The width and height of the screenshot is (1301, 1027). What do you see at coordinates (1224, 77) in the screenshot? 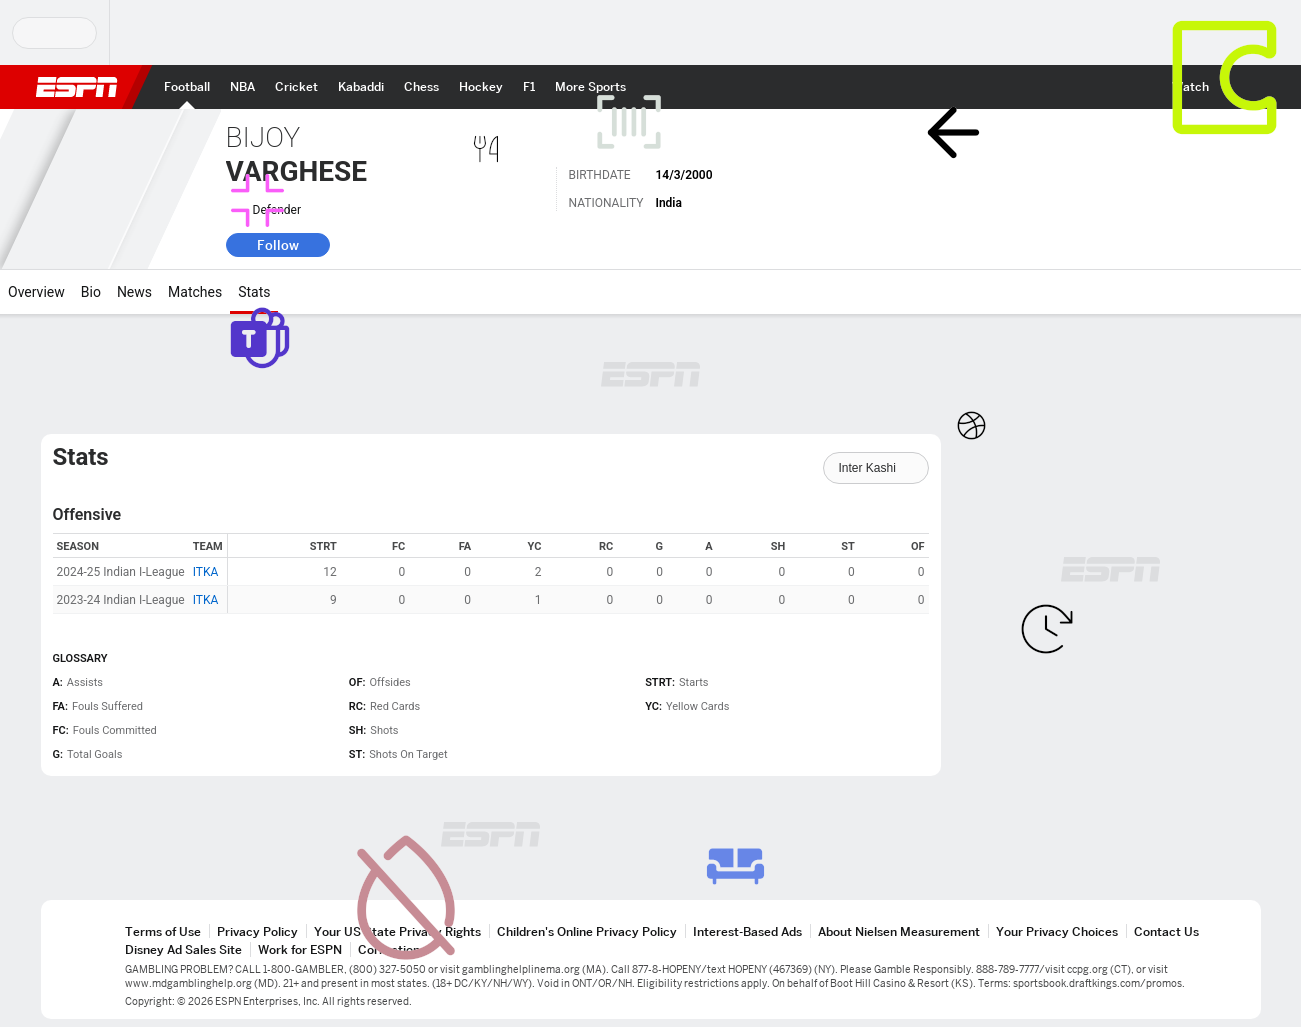
I see `open coda document` at bounding box center [1224, 77].